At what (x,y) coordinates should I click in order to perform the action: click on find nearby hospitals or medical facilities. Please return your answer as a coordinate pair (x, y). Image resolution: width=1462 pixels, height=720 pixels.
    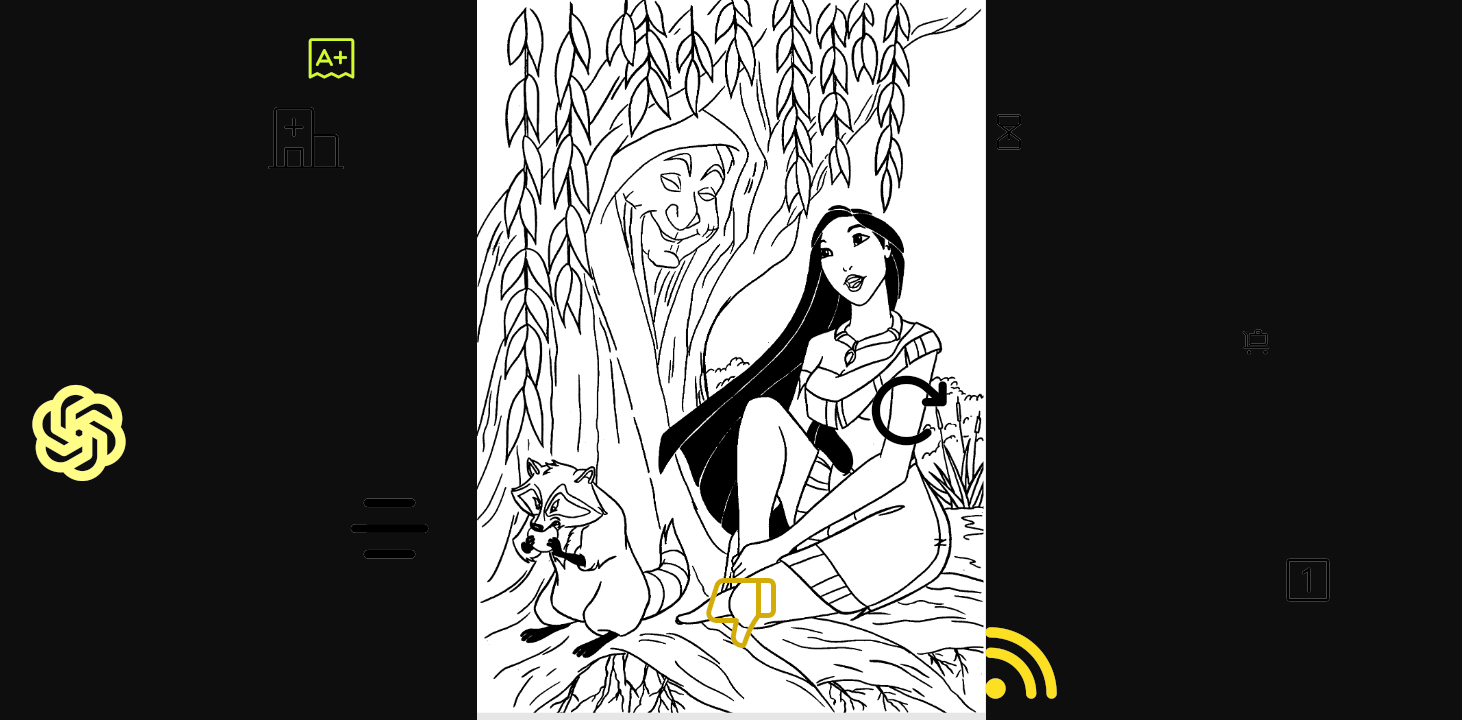
    Looking at the image, I should click on (302, 138).